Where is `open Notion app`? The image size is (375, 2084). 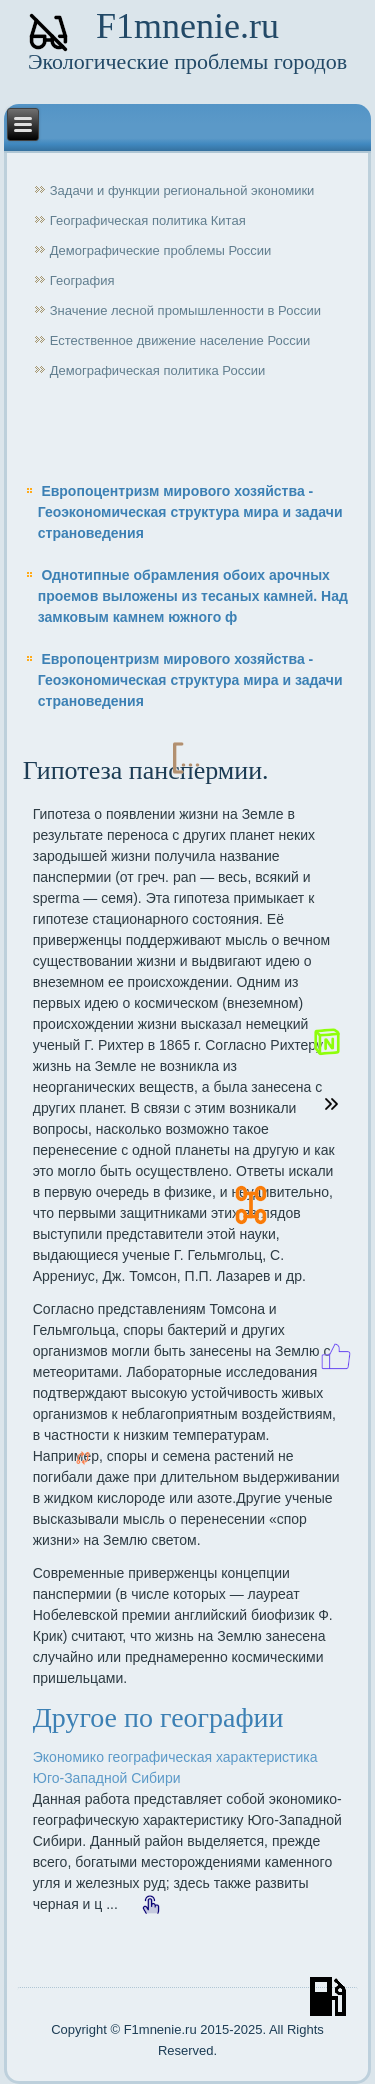
open Notion app is located at coordinates (327, 1041).